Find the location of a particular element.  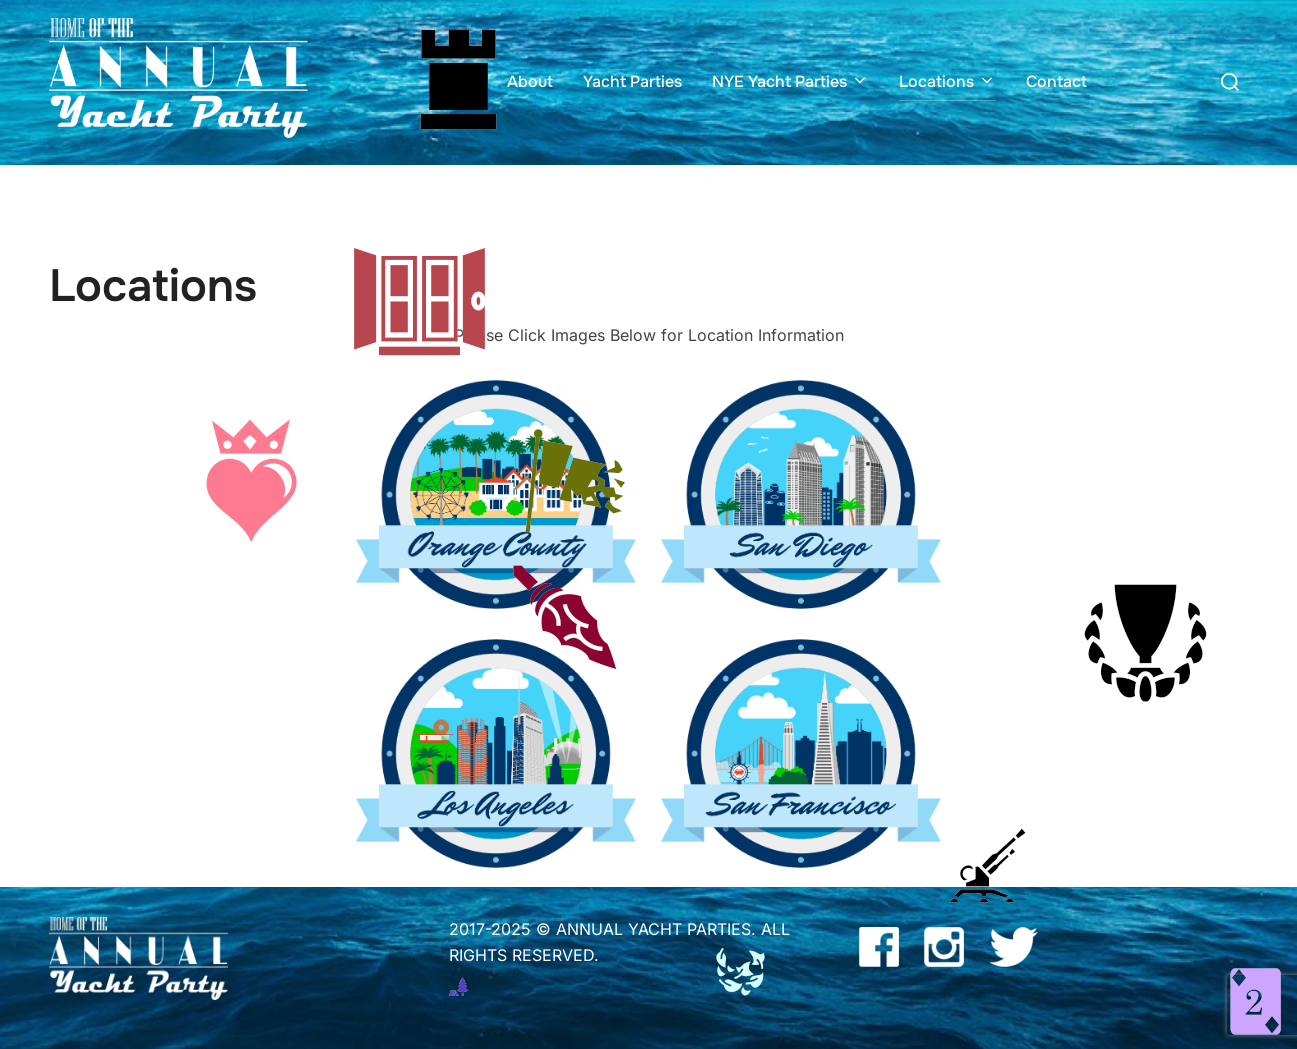

nature or environmental category indicator is located at coordinates (740, 971).